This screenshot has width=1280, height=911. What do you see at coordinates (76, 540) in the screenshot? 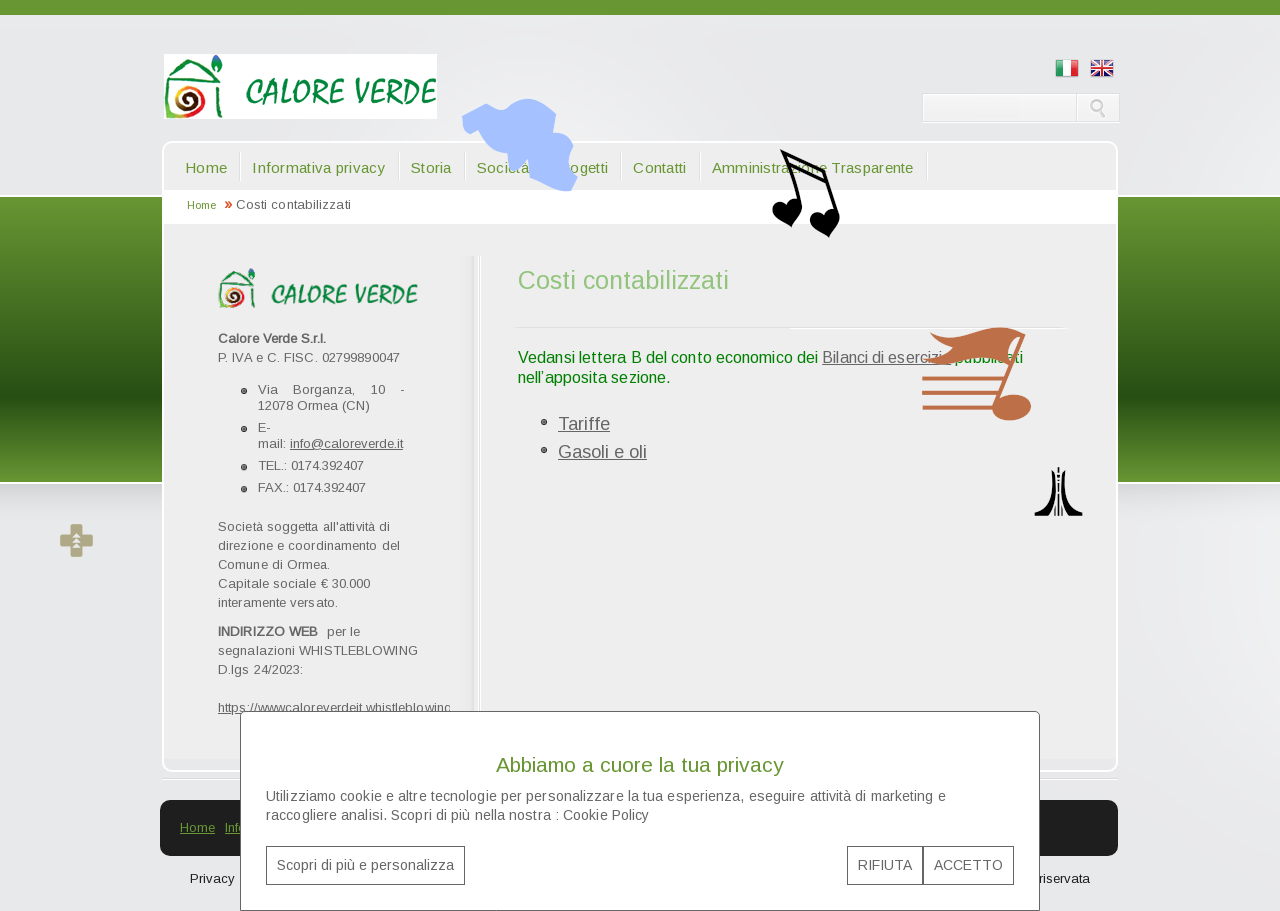
I see `increase health or healing power-up` at bounding box center [76, 540].